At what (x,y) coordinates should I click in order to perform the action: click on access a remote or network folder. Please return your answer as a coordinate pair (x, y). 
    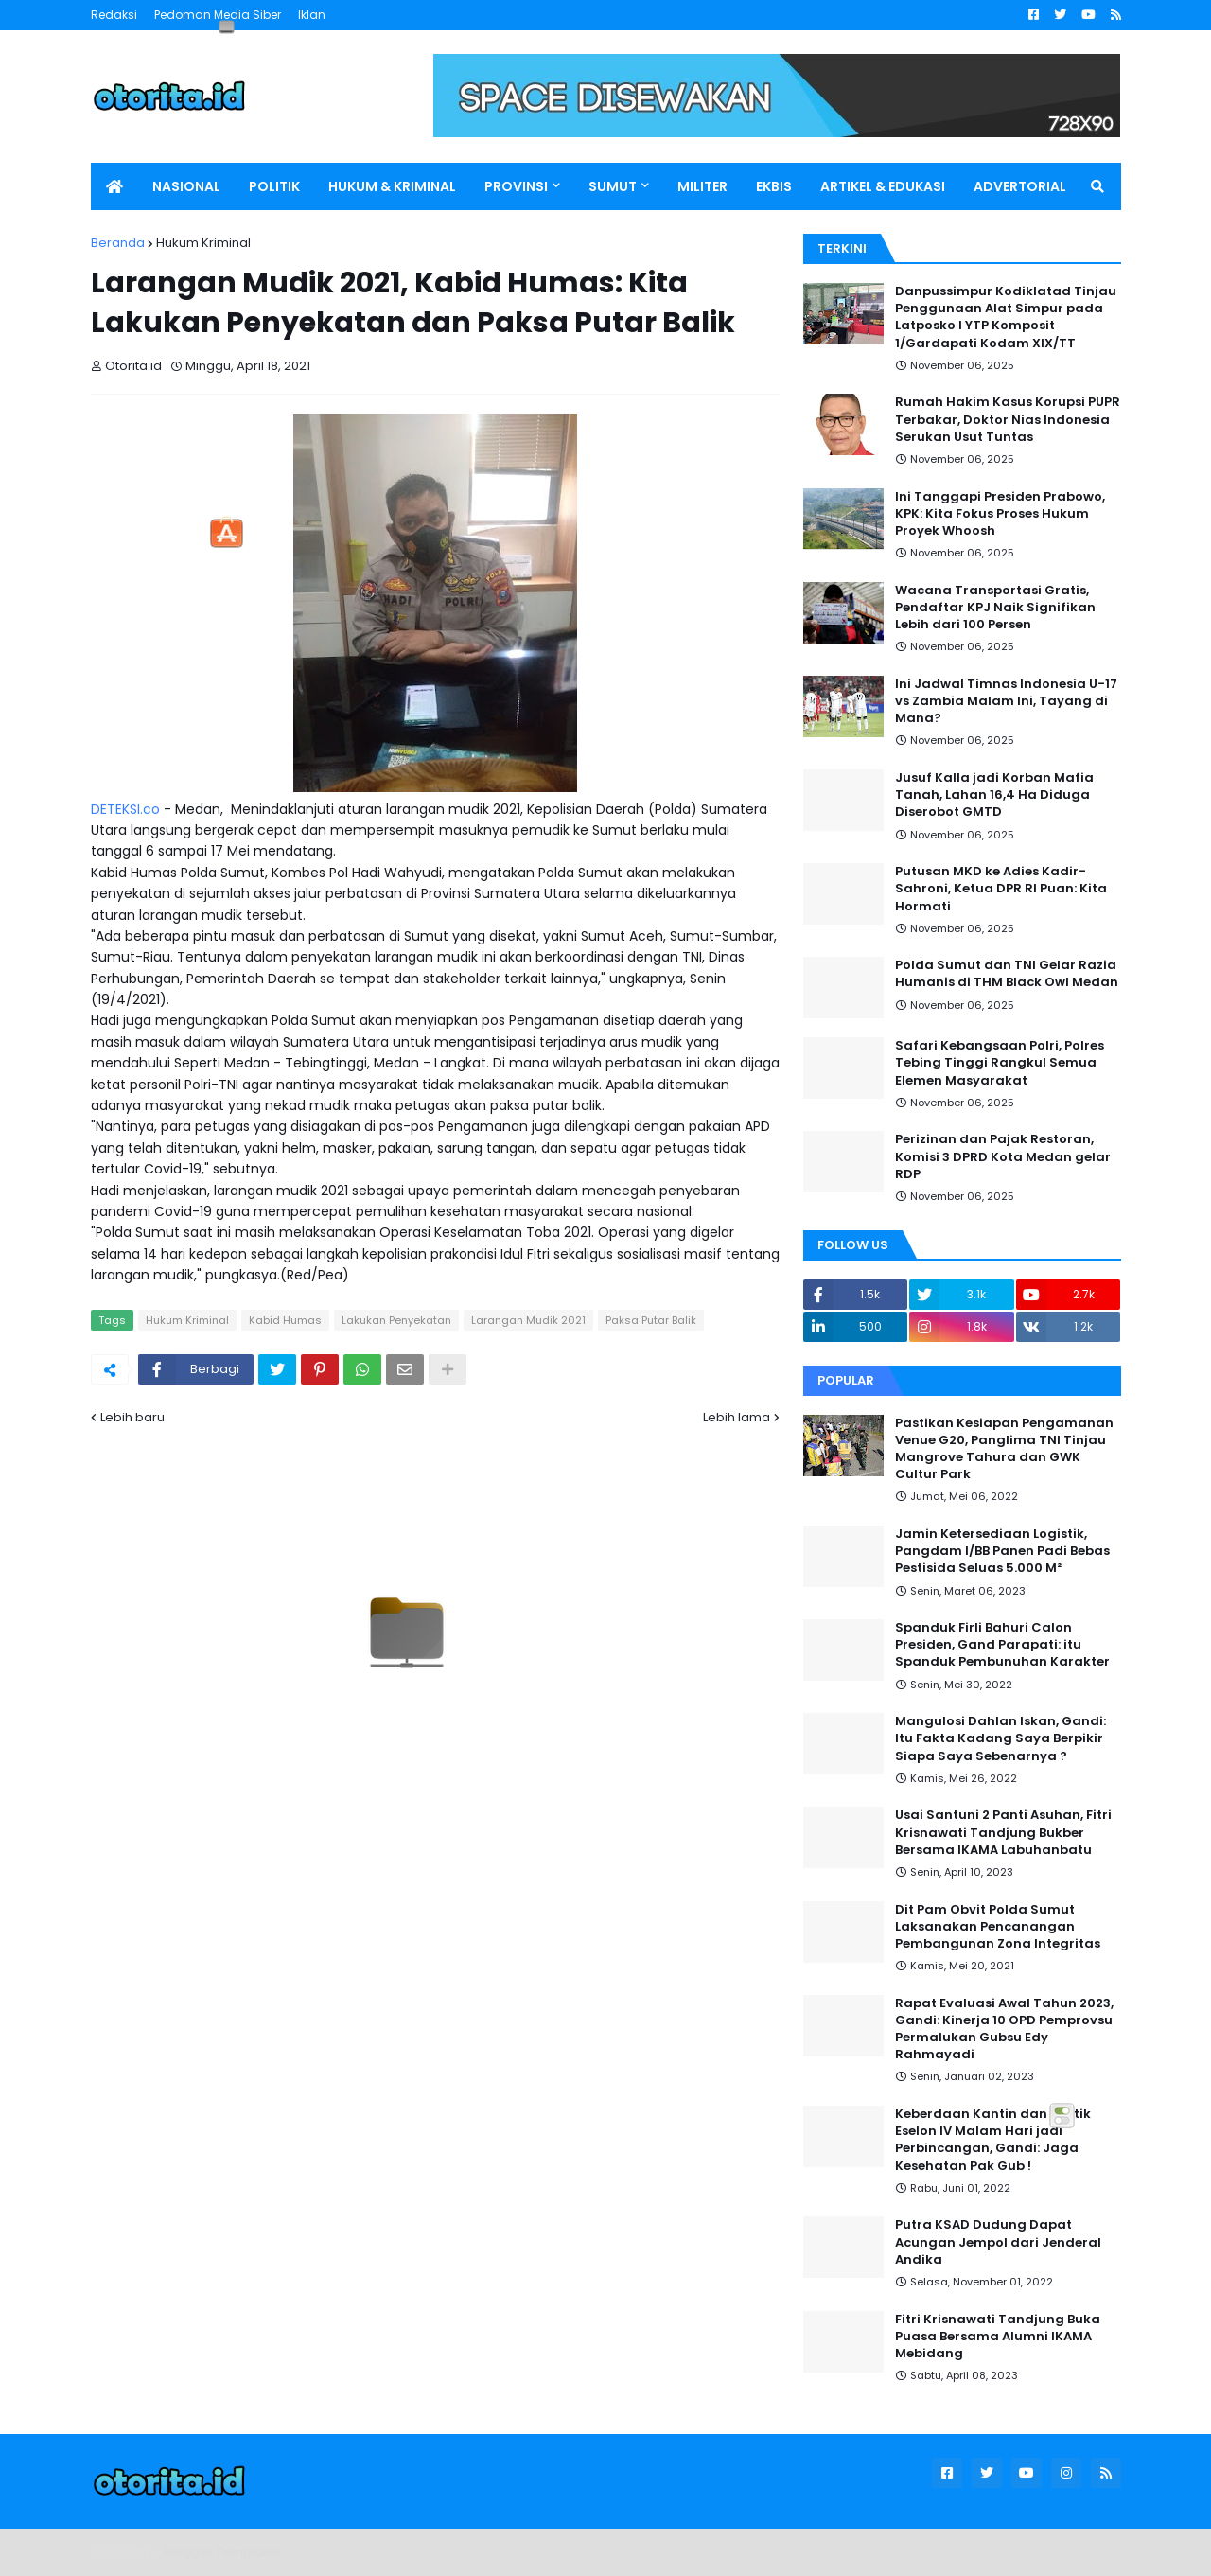
    Looking at the image, I should click on (407, 1632).